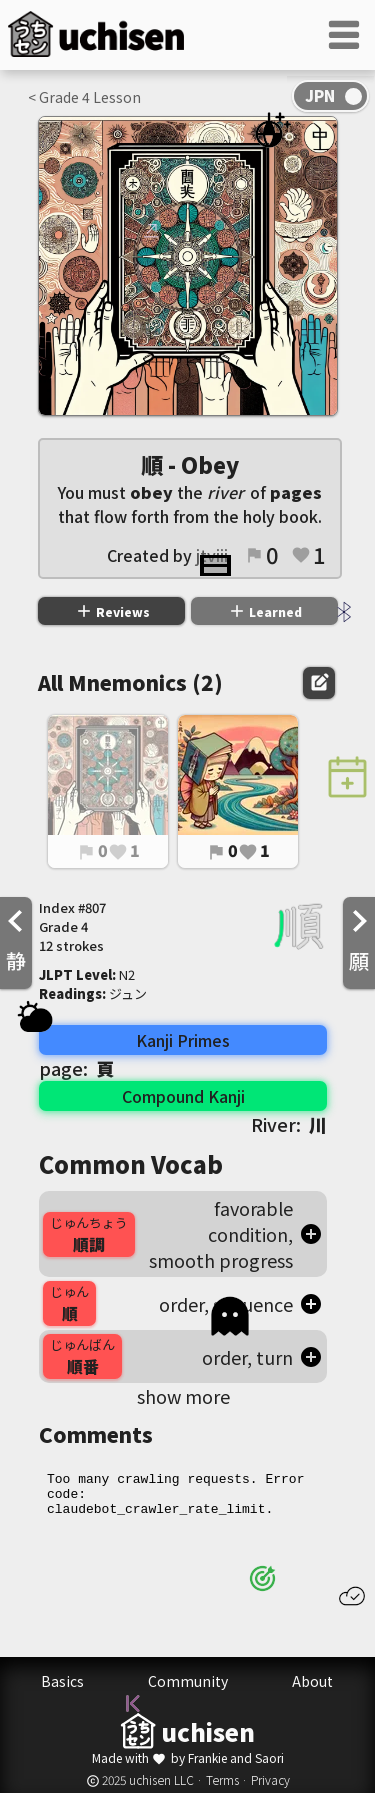 Image resolution: width=375 pixels, height=1793 pixels. What do you see at coordinates (347, 778) in the screenshot?
I see `add a new event to your calendar` at bounding box center [347, 778].